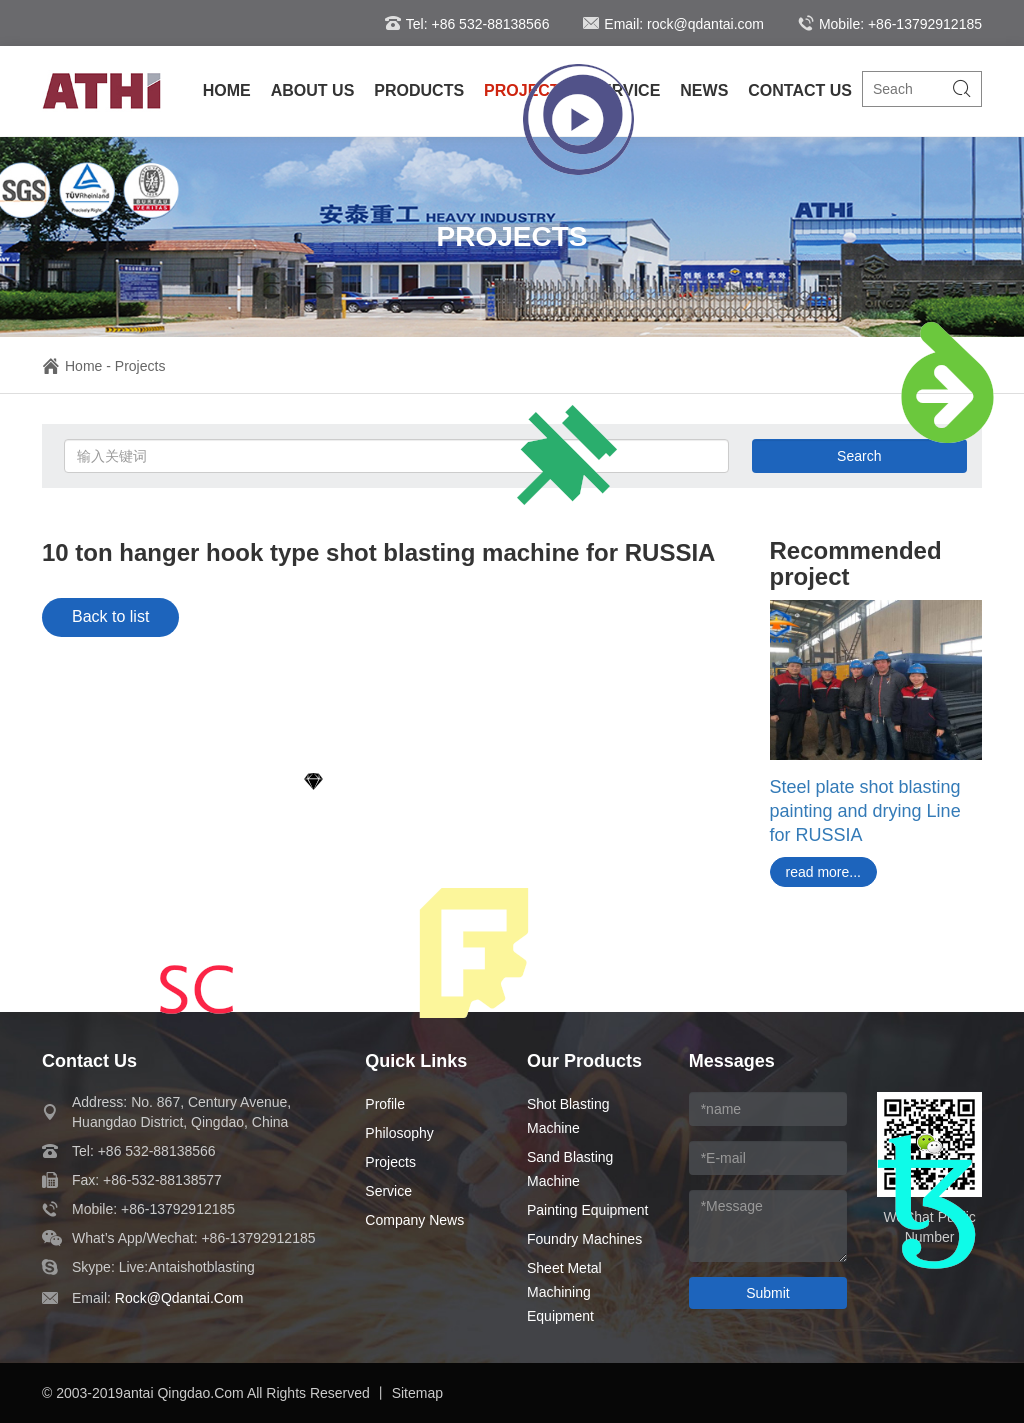  What do you see at coordinates (196, 989) in the screenshot?
I see `link to Scopus academic database` at bounding box center [196, 989].